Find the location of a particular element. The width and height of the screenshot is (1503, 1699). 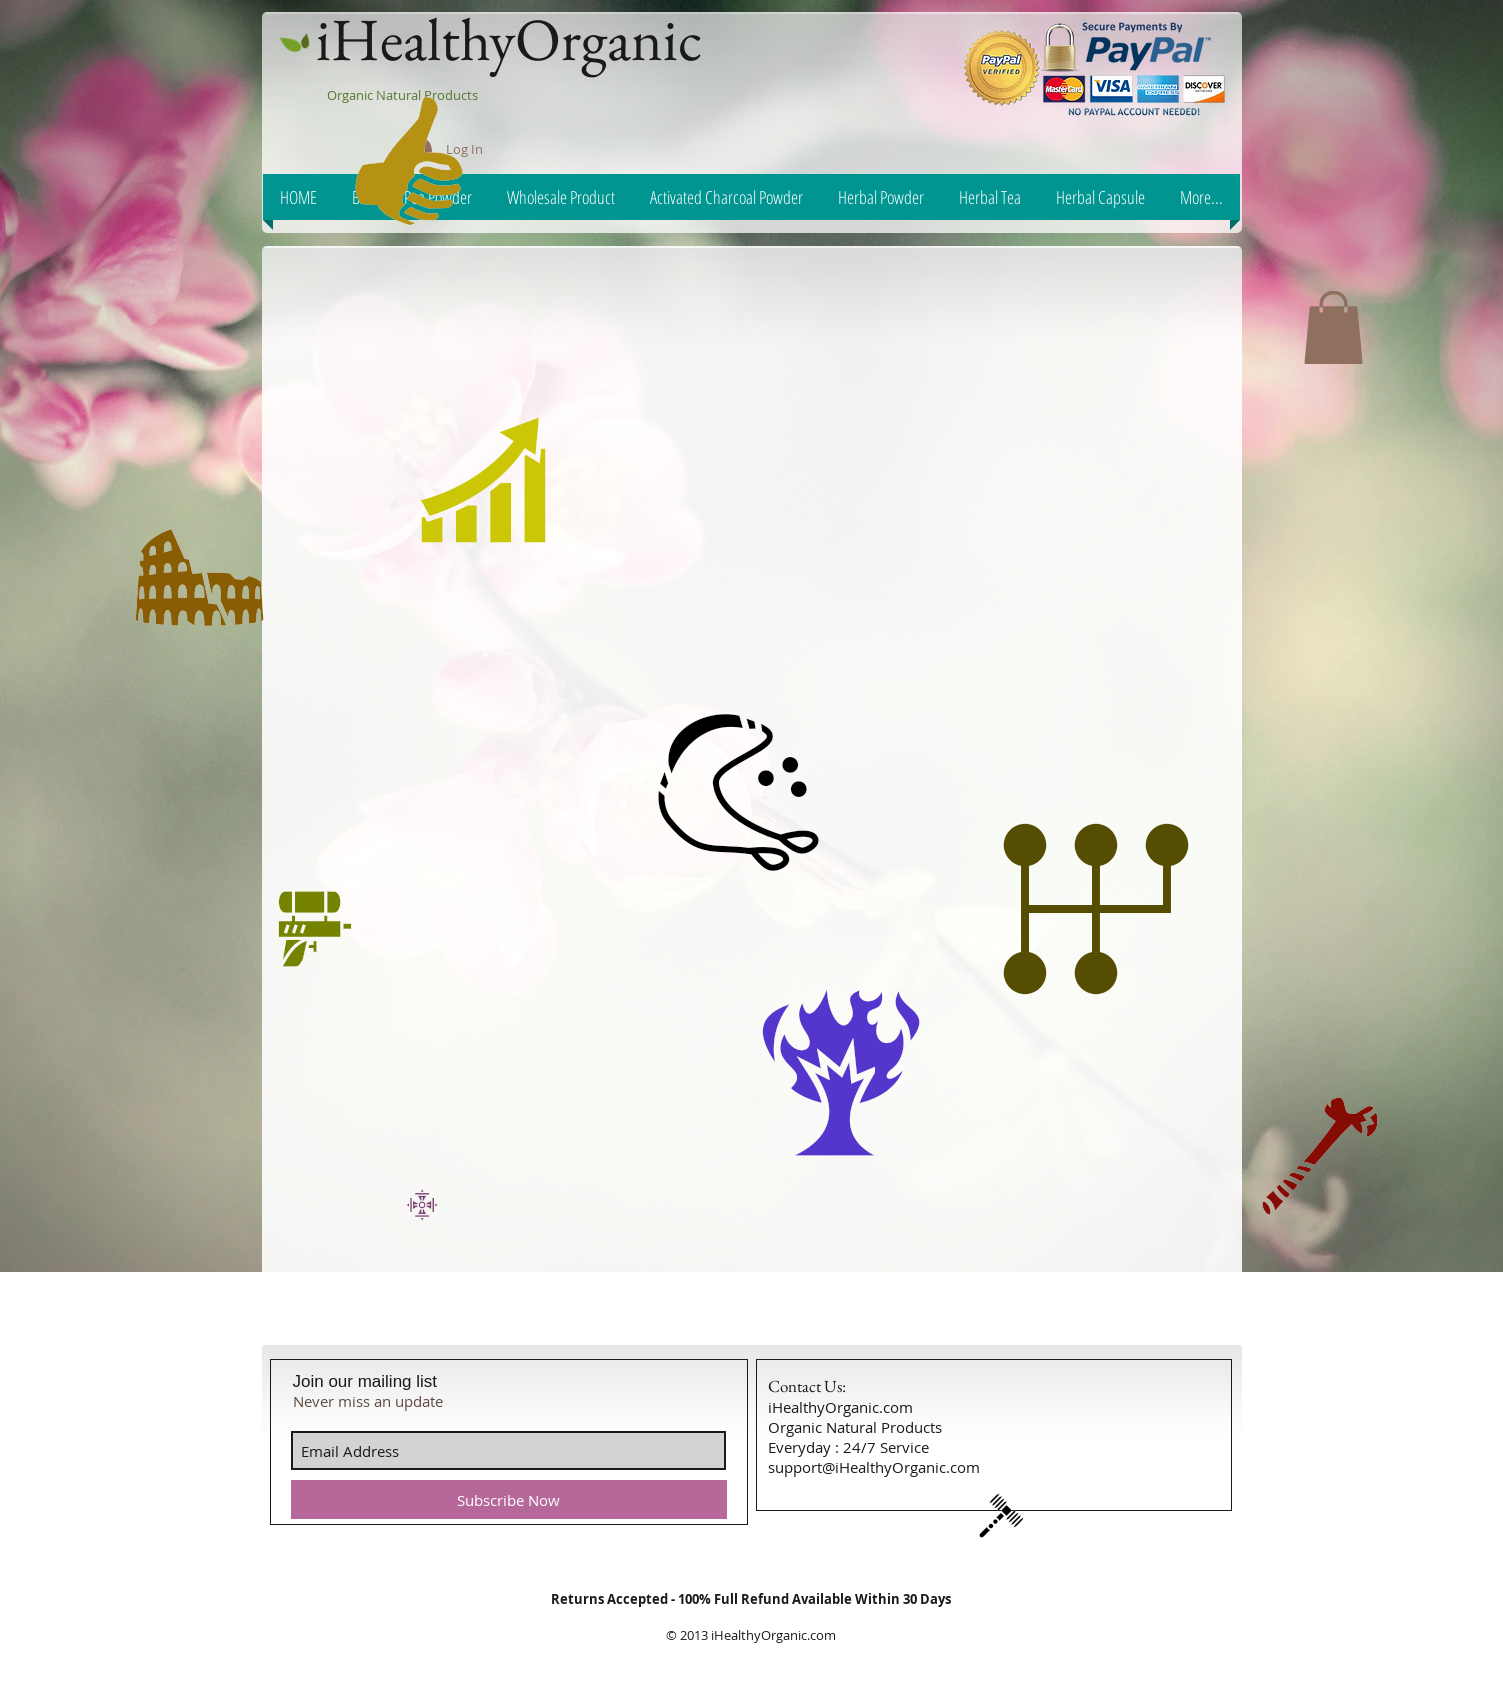

toy mallet or hammer tool icon is located at coordinates (1001, 1515).